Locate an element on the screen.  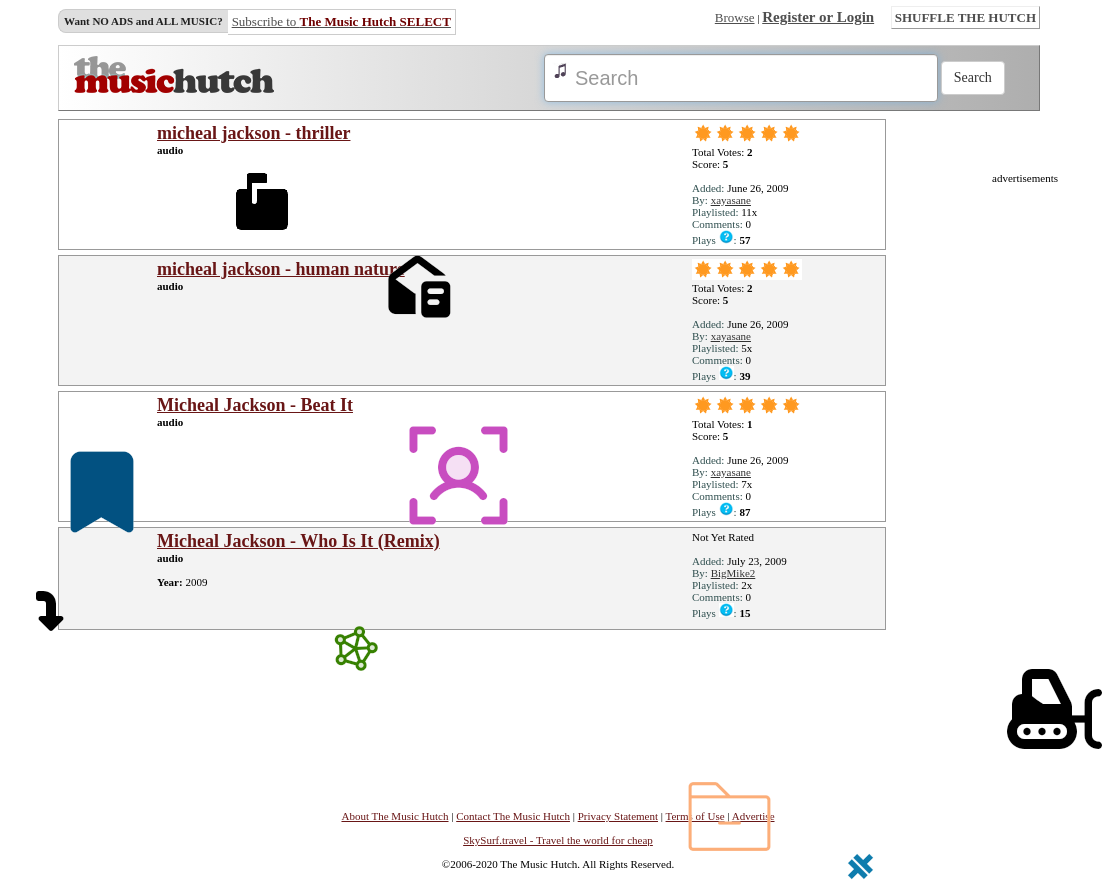
indicates unread mail in your mailbox is located at coordinates (262, 204).